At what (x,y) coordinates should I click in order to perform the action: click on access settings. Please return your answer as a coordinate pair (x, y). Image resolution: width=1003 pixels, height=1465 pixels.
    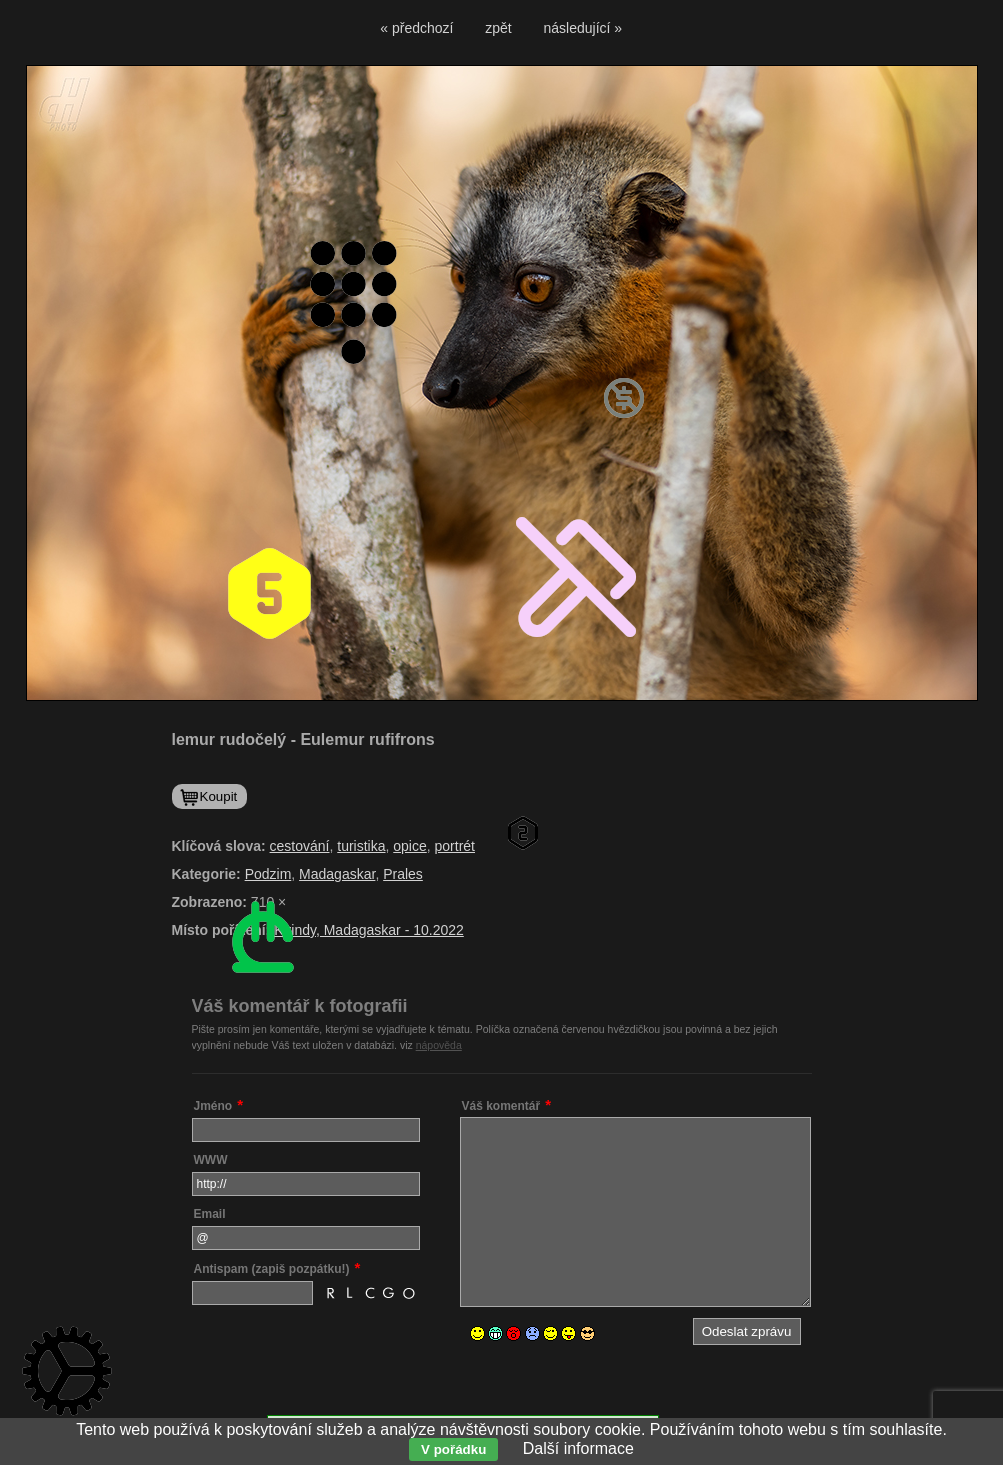
    Looking at the image, I should click on (67, 1371).